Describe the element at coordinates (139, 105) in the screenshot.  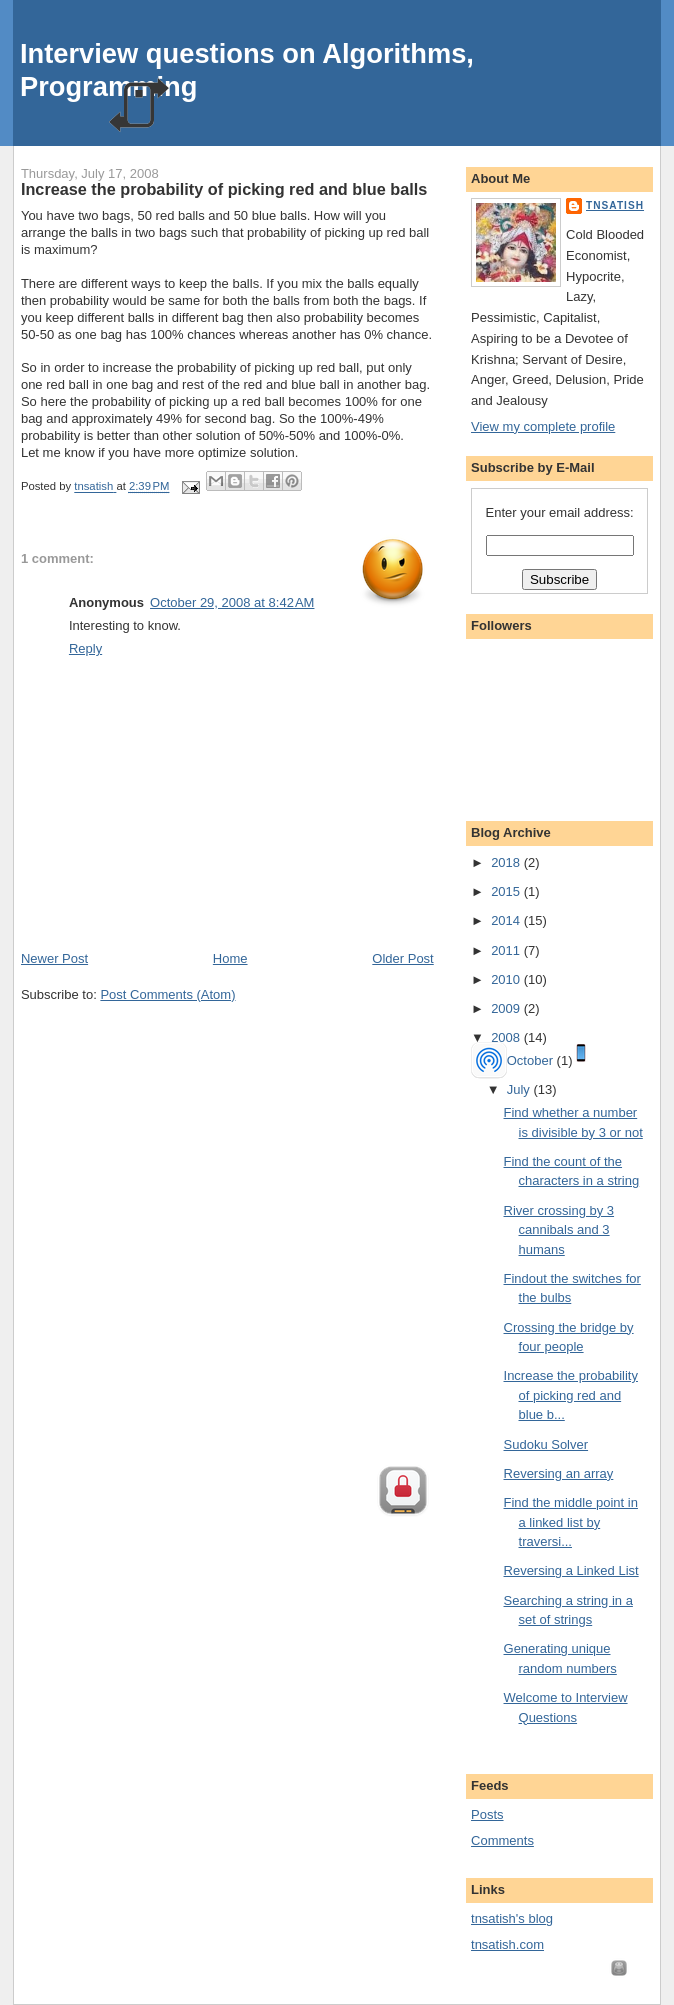
I see `configure network proxy settings` at that location.